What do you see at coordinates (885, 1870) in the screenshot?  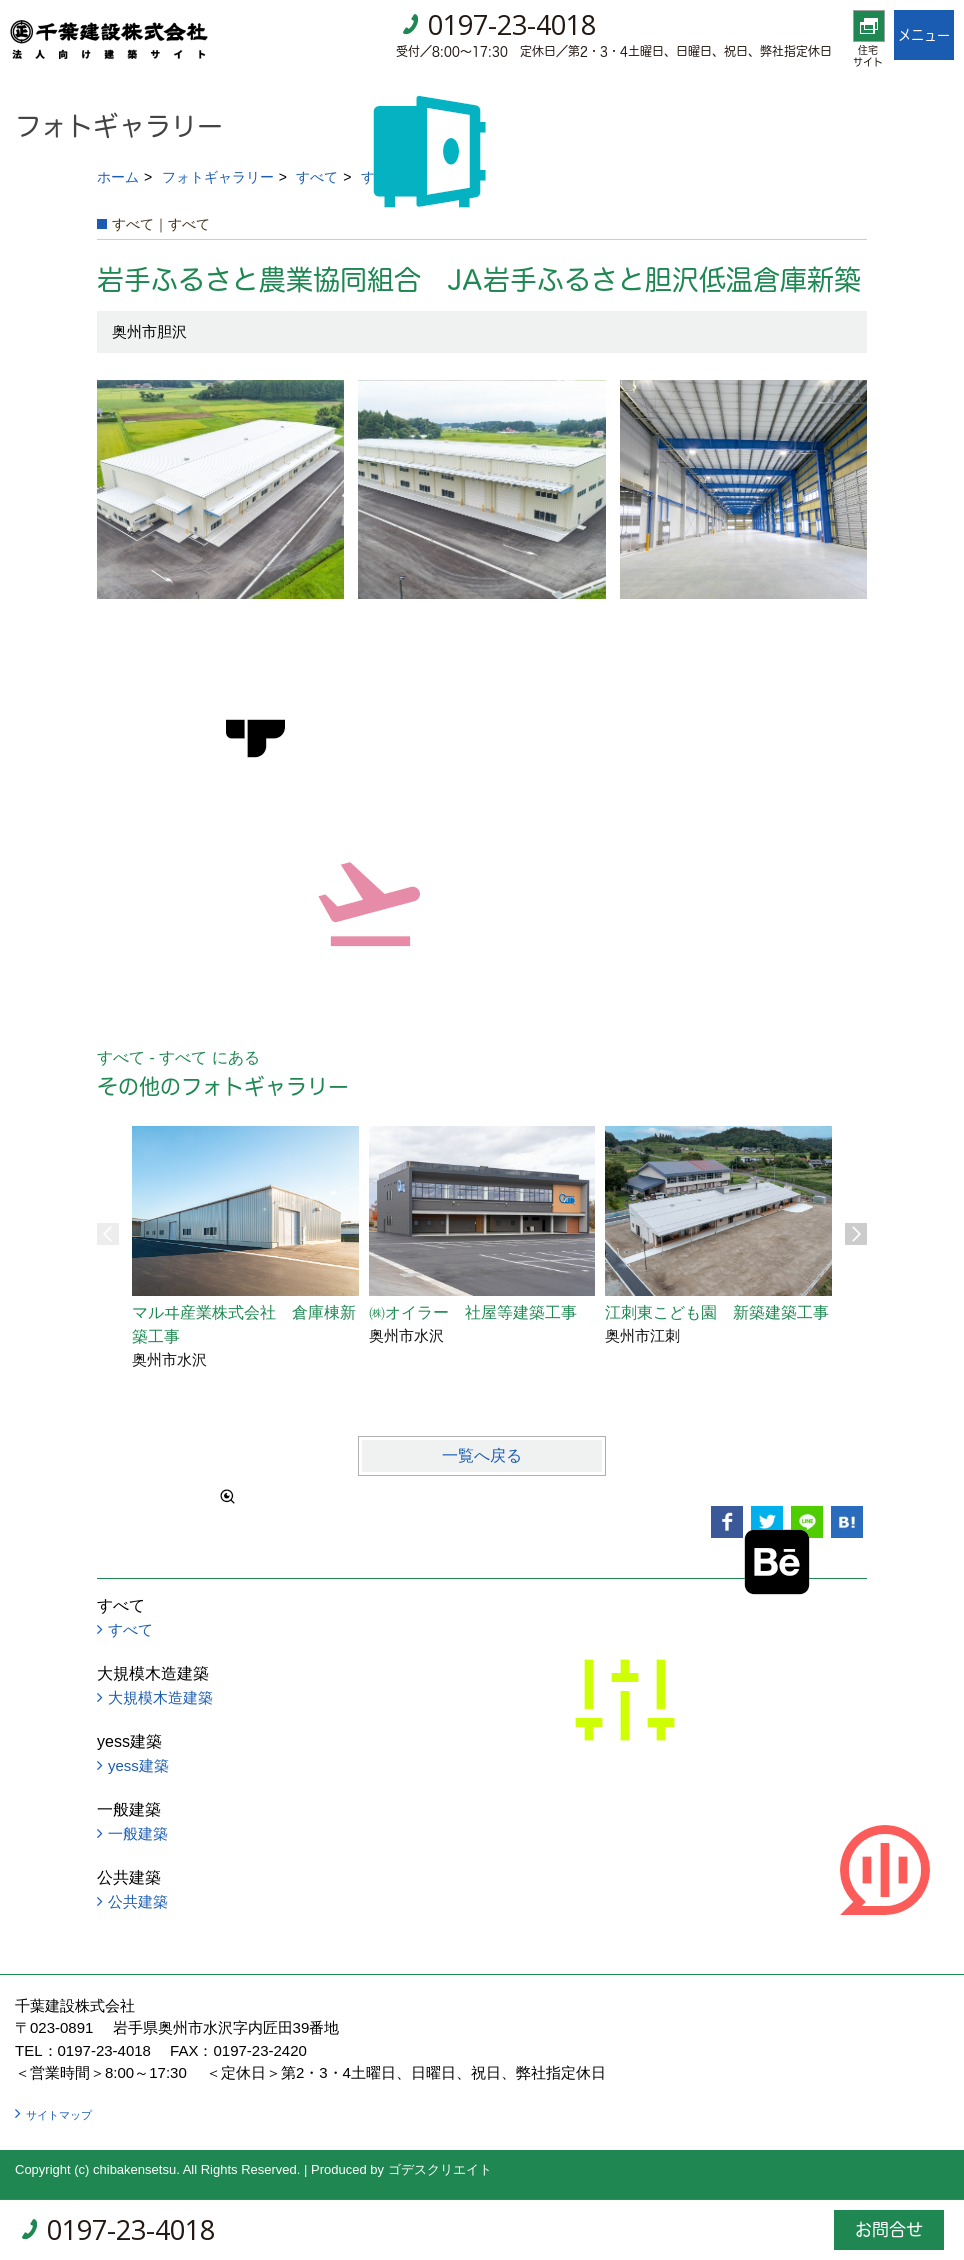 I see `start a voice message or audio chat` at bounding box center [885, 1870].